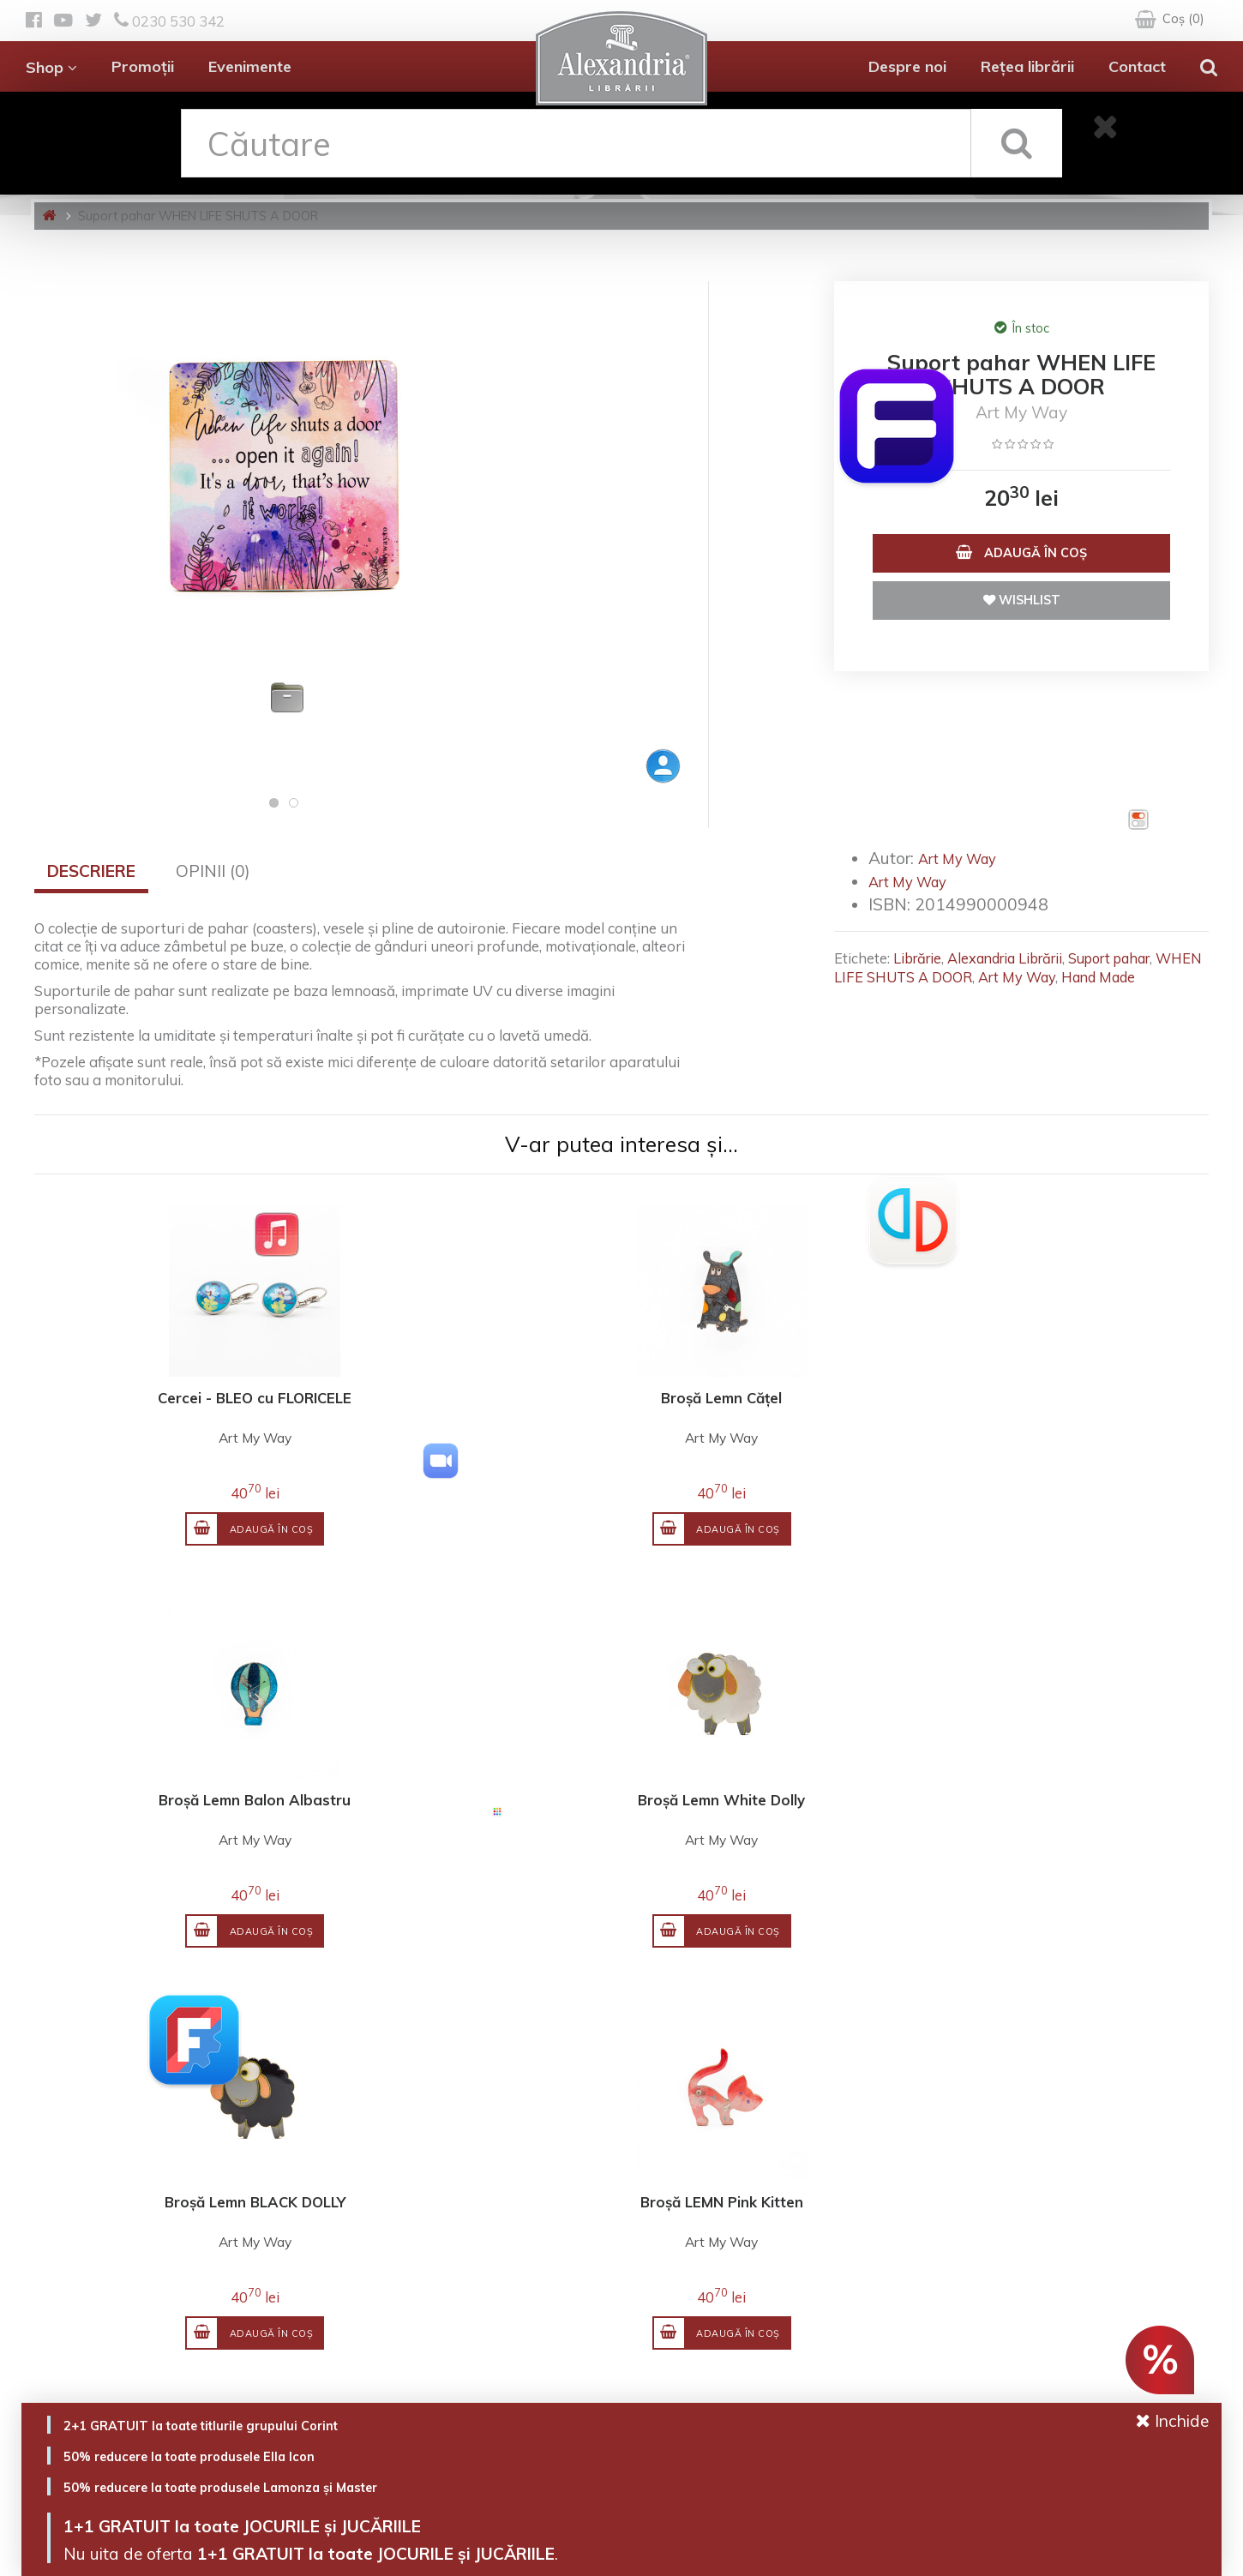  Describe the element at coordinates (287, 697) in the screenshot. I see `open the file manager application` at that location.